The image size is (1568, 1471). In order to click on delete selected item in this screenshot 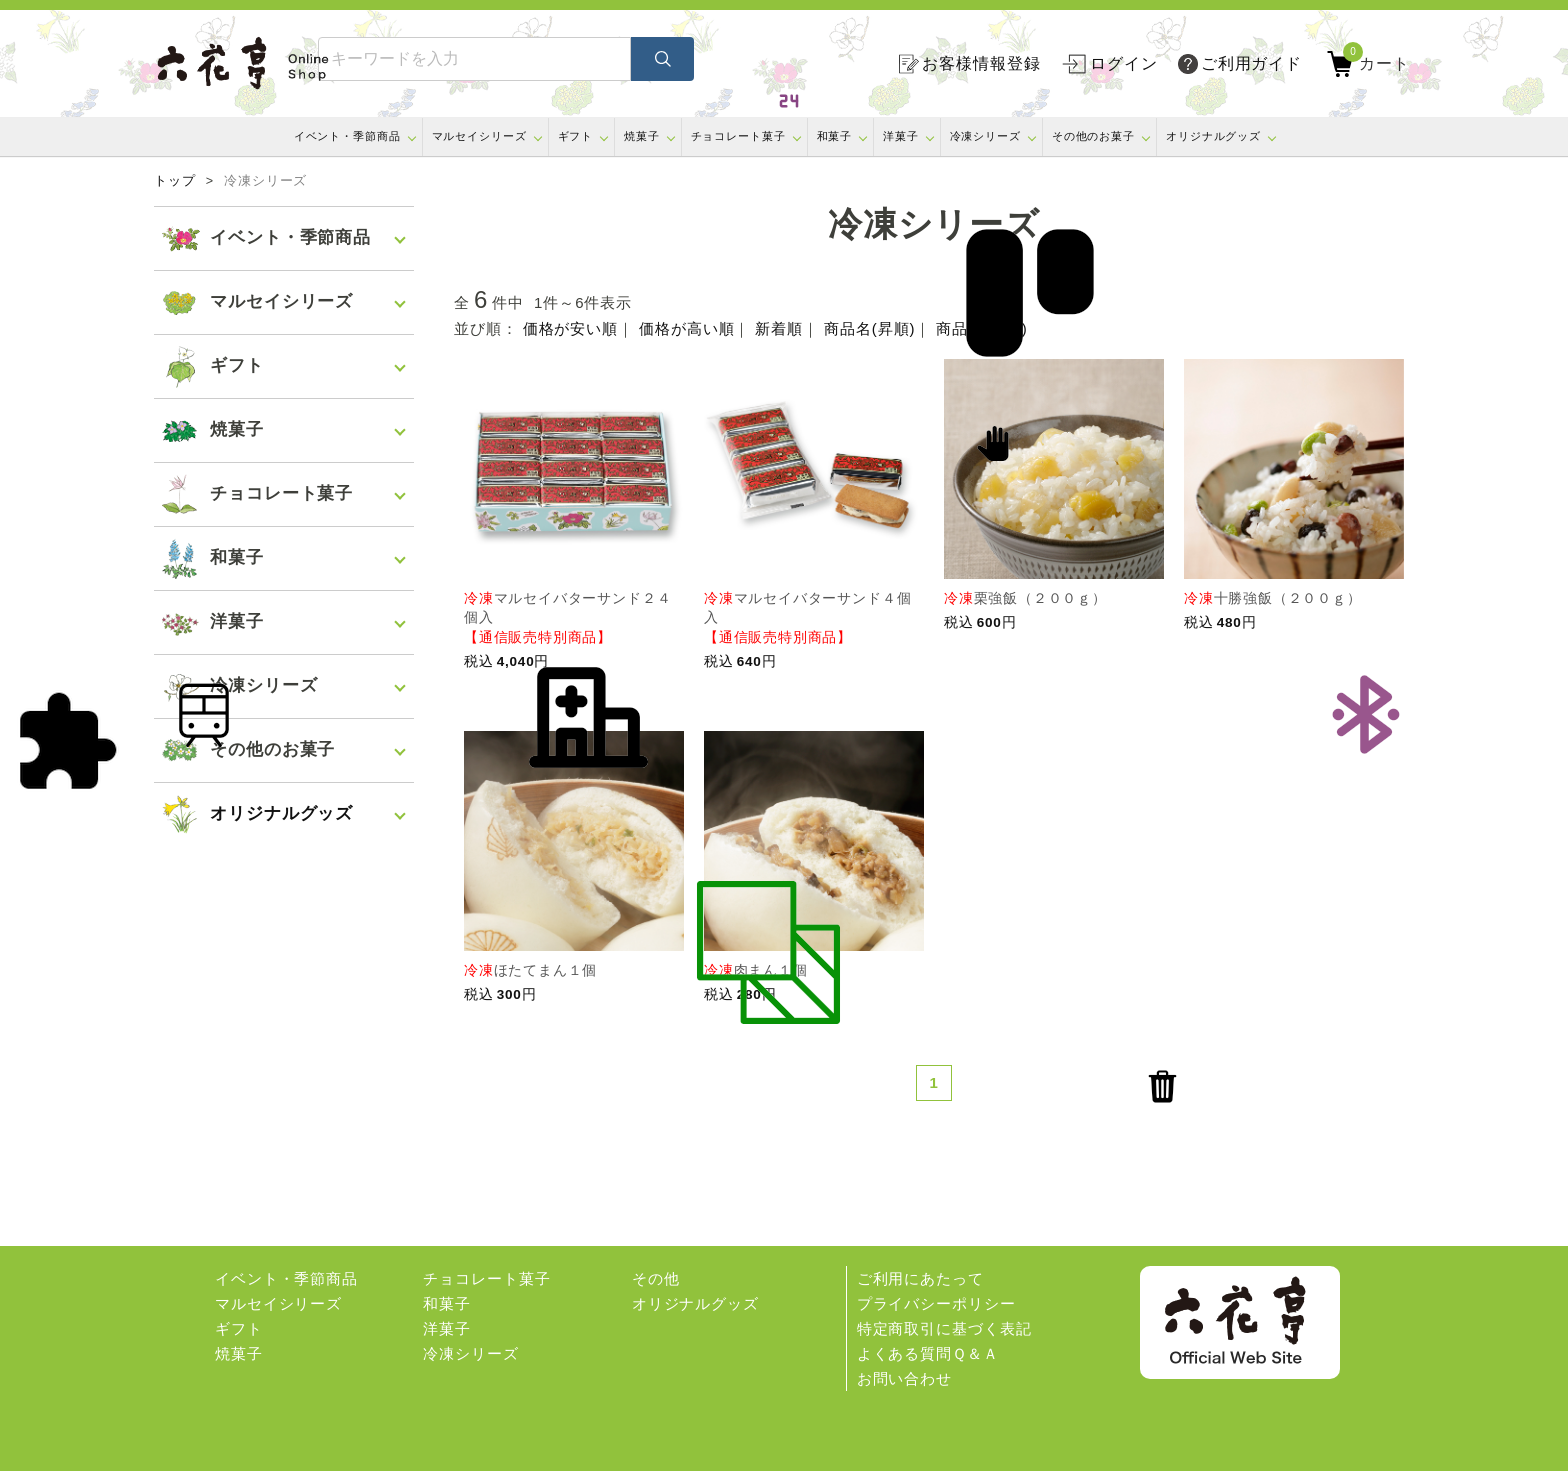, I will do `click(1162, 1086)`.